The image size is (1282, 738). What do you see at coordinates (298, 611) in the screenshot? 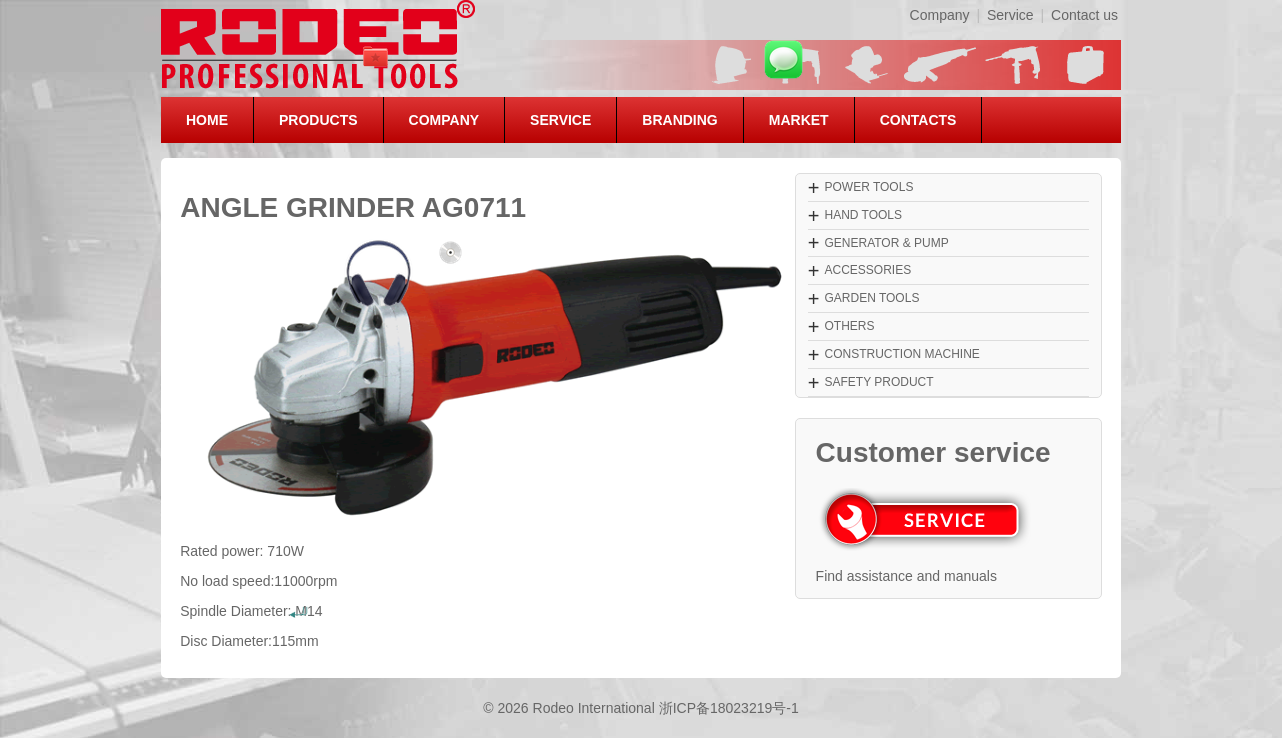
I see `reply to all recipients of an email` at bounding box center [298, 611].